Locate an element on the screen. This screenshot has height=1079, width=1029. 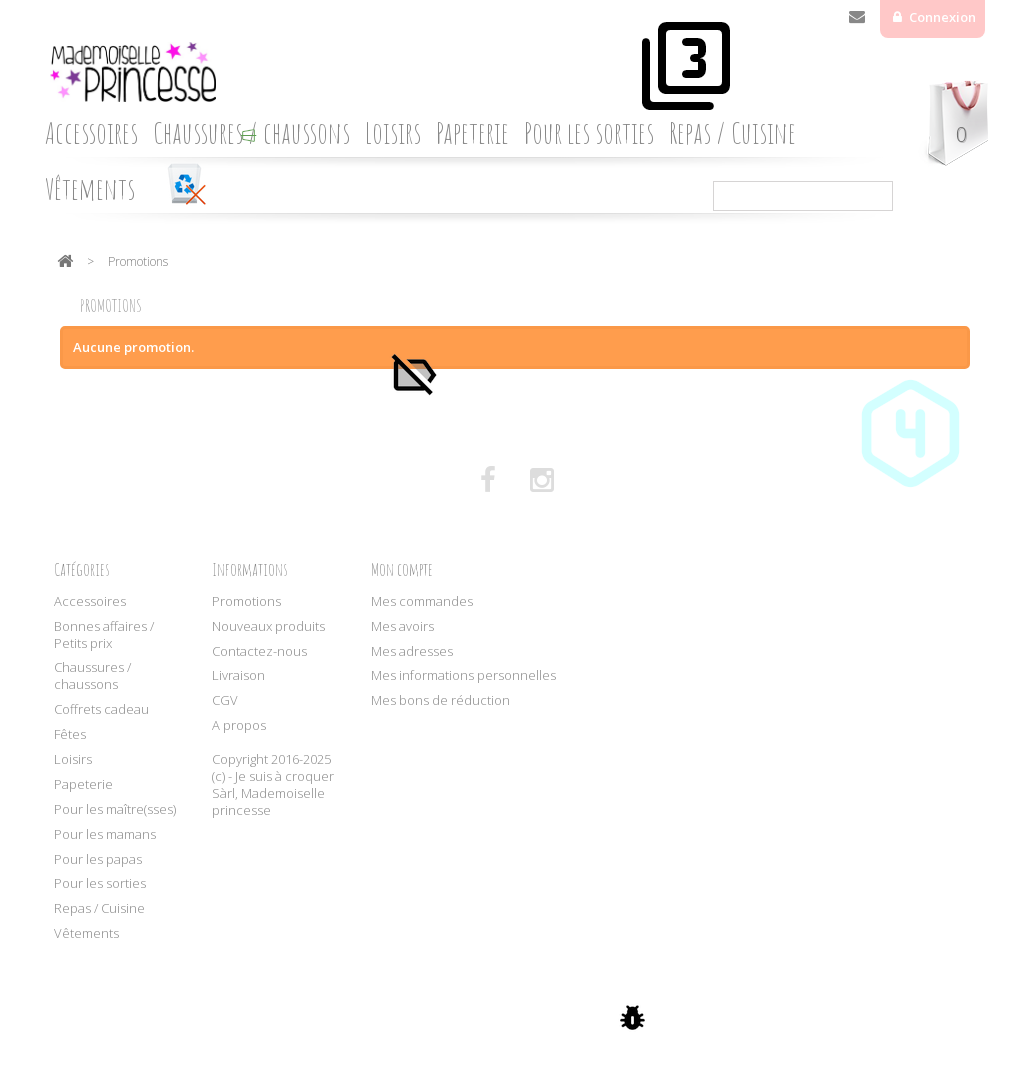
view the third item in a layered stack is located at coordinates (686, 66).